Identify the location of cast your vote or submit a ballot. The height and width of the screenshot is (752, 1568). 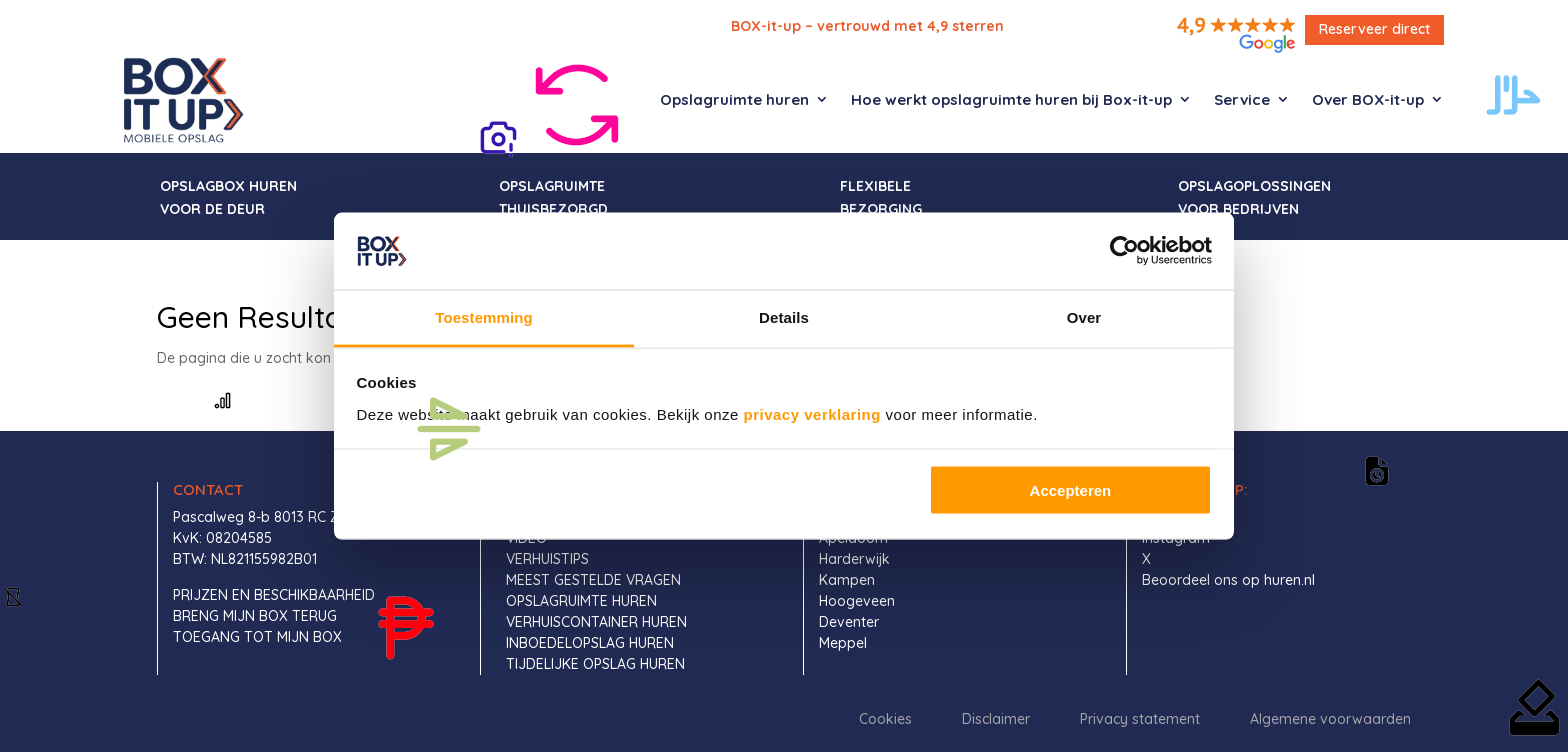
(1534, 707).